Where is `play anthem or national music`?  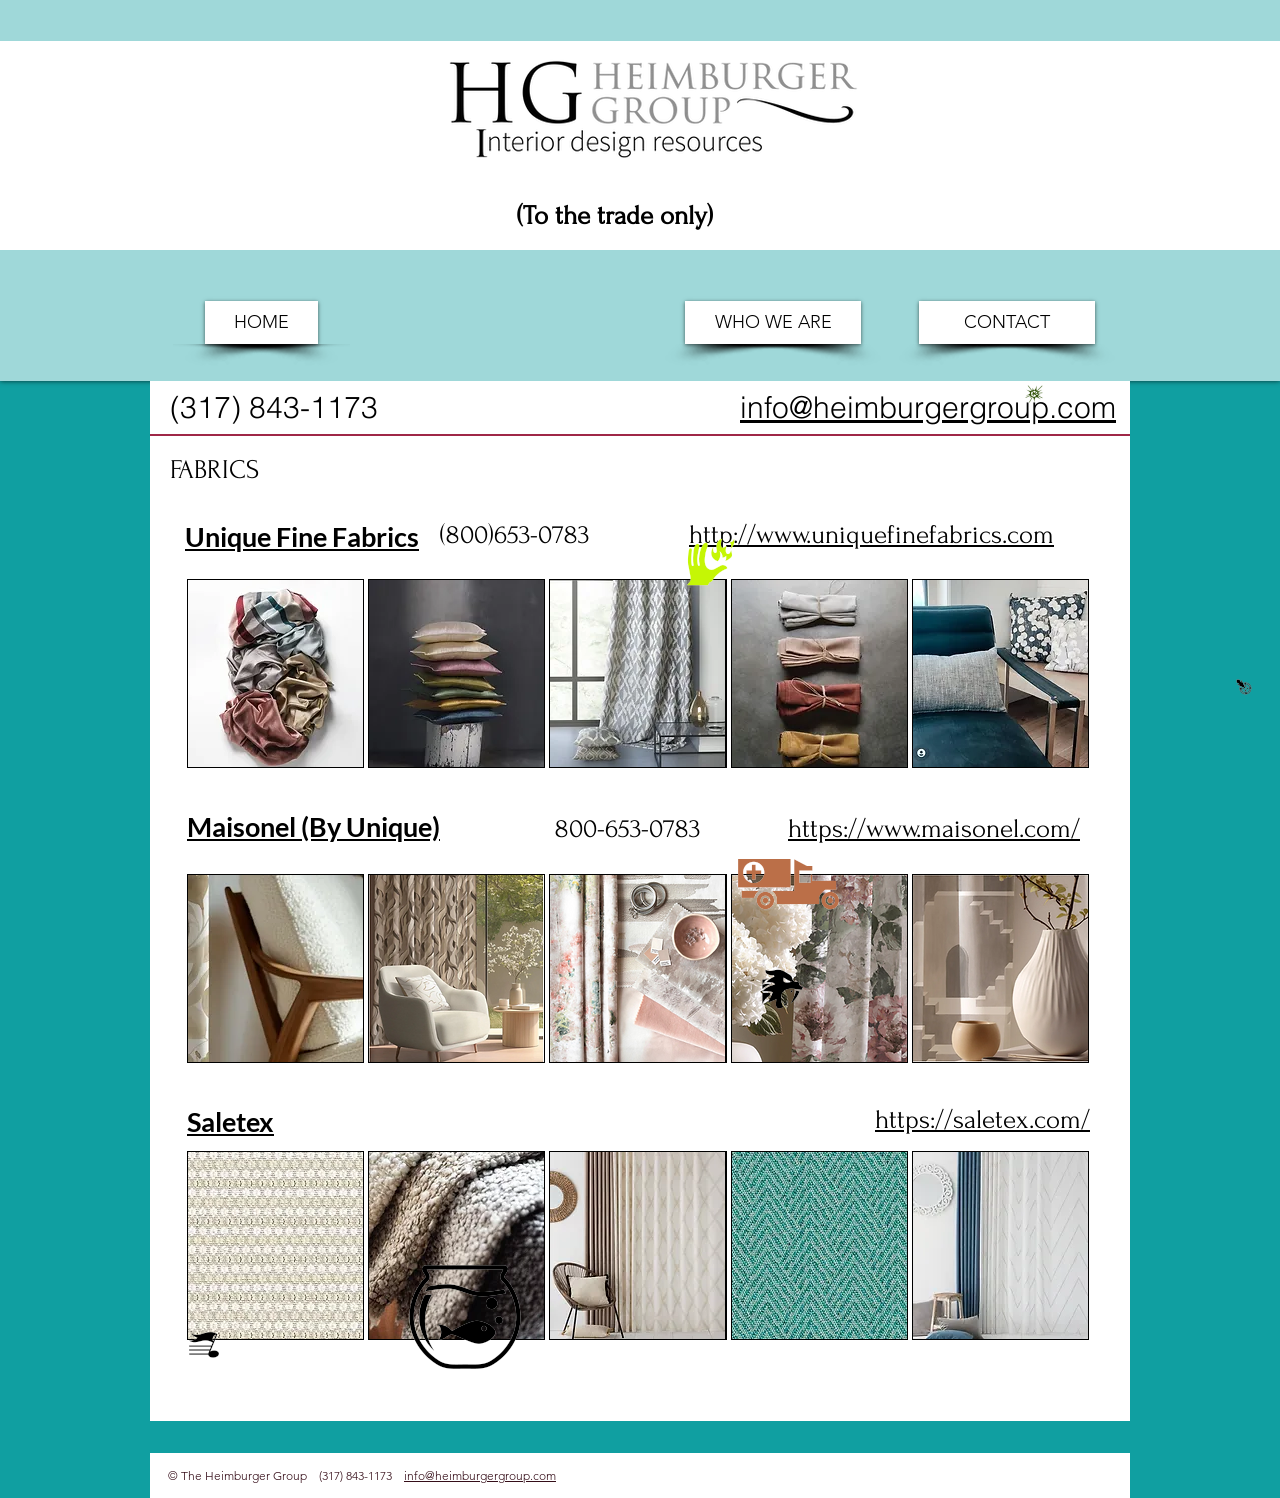 play anthem or national music is located at coordinates (204, 1345).